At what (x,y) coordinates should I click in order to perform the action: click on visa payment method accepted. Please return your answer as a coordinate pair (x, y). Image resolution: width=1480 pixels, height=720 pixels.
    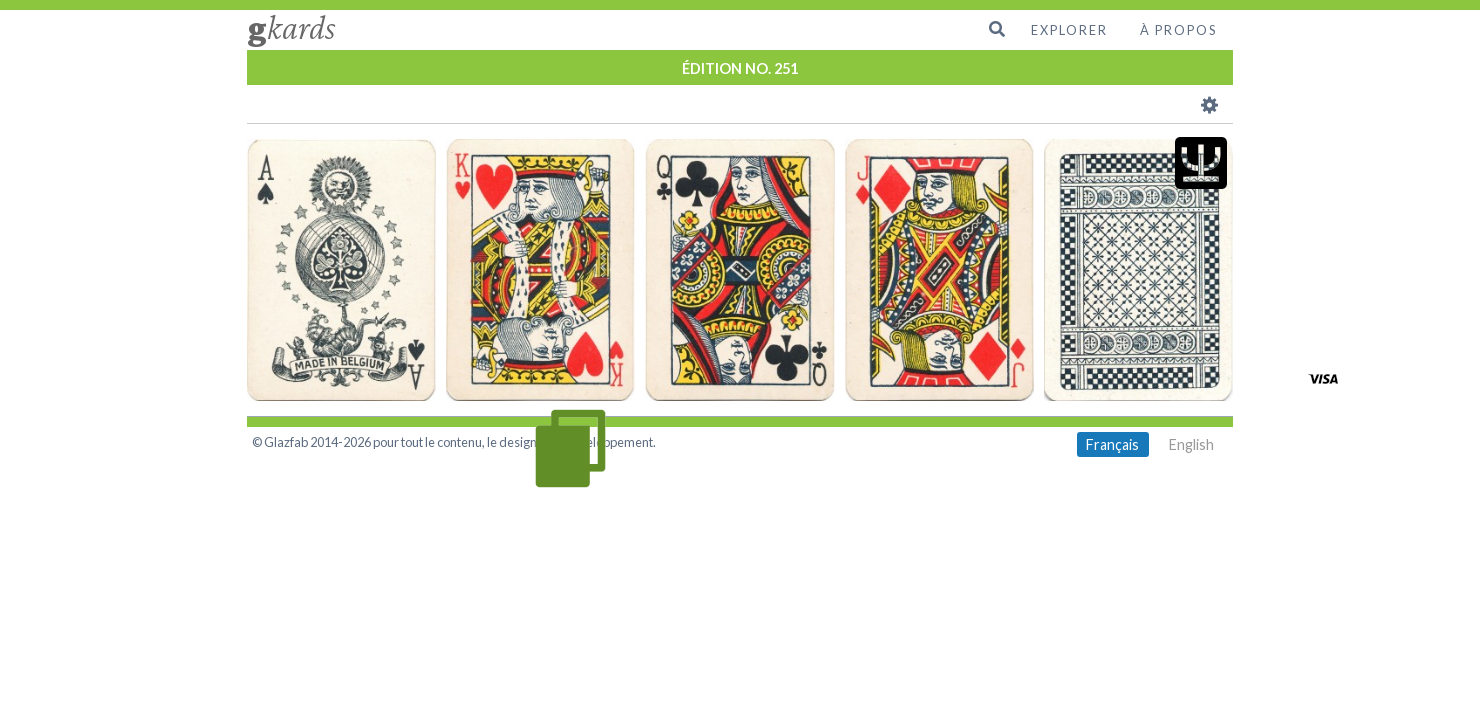
    Looking at the image, I should click on (1323, 379).